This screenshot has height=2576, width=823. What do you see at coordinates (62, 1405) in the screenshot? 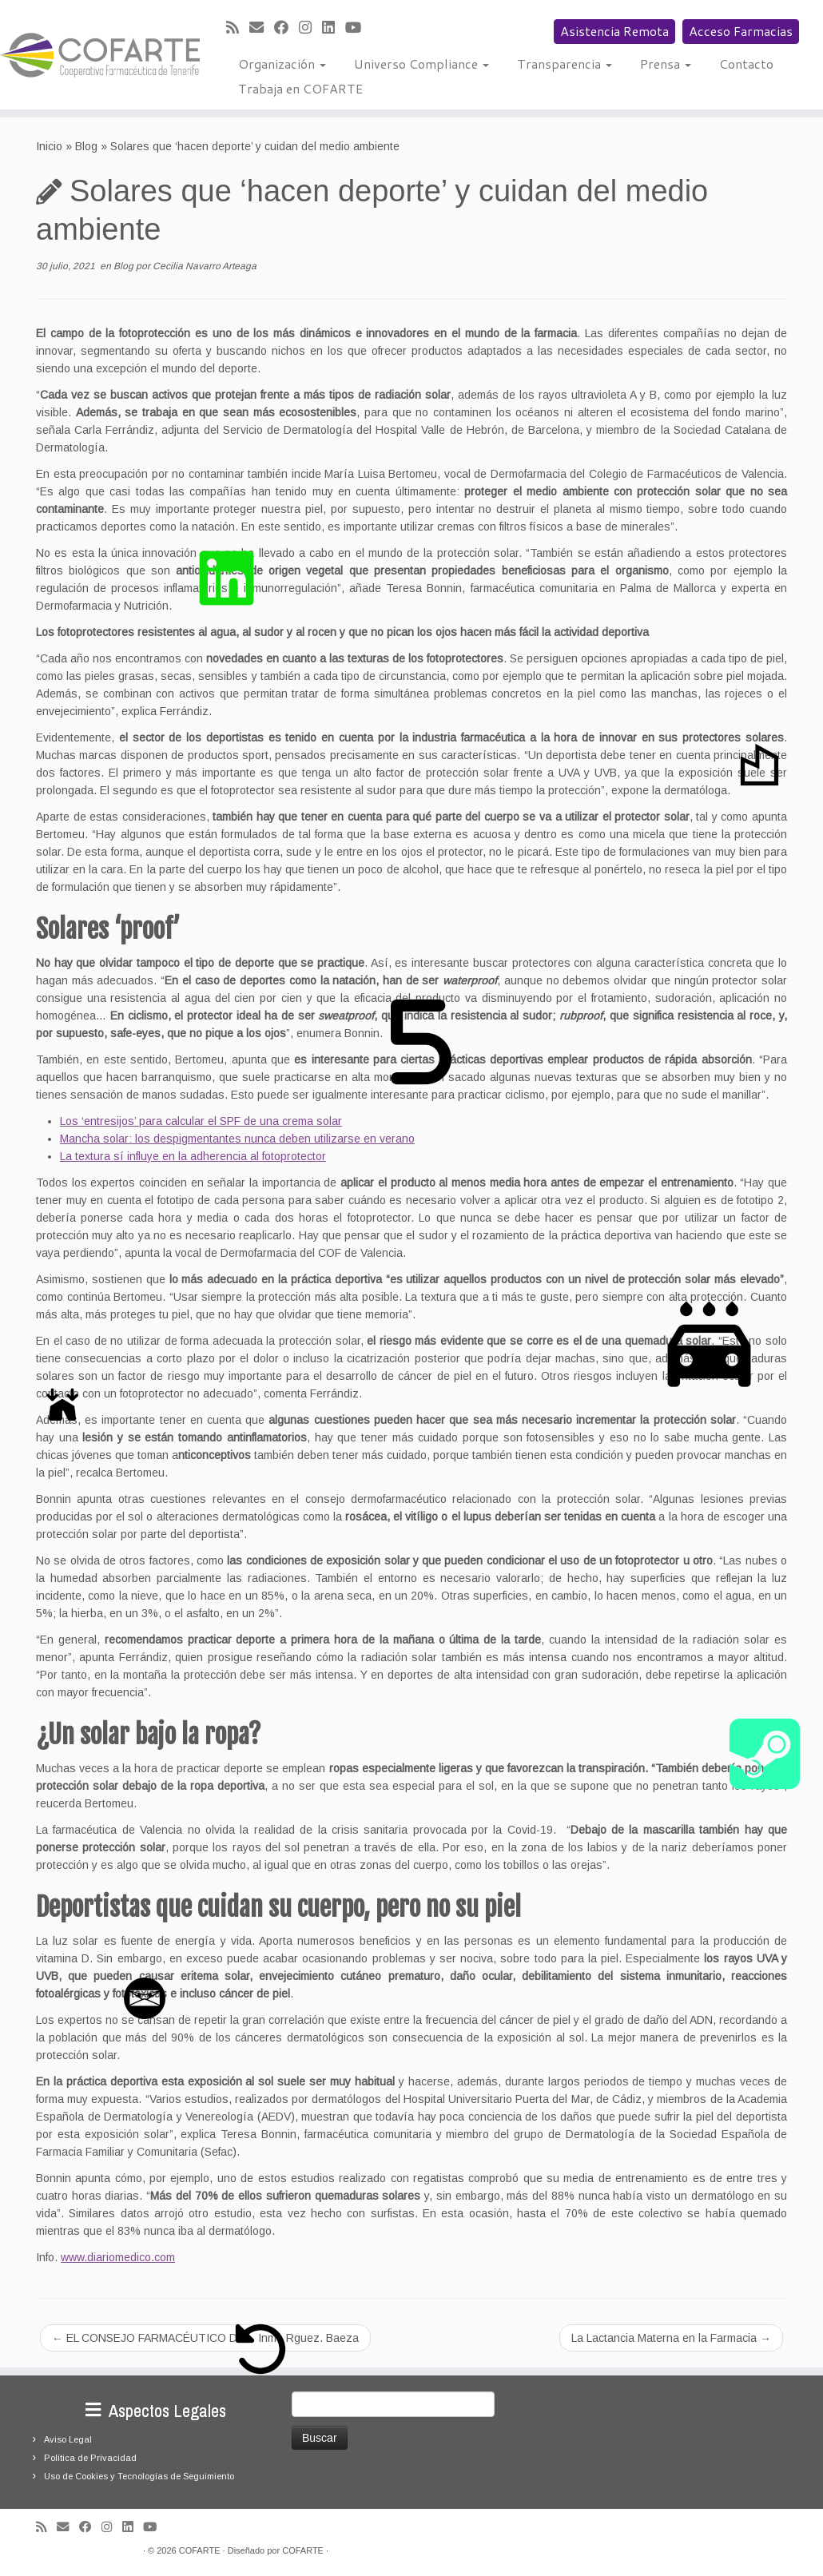
I see `set up camp at this location` at bounding box center [62, 1405].